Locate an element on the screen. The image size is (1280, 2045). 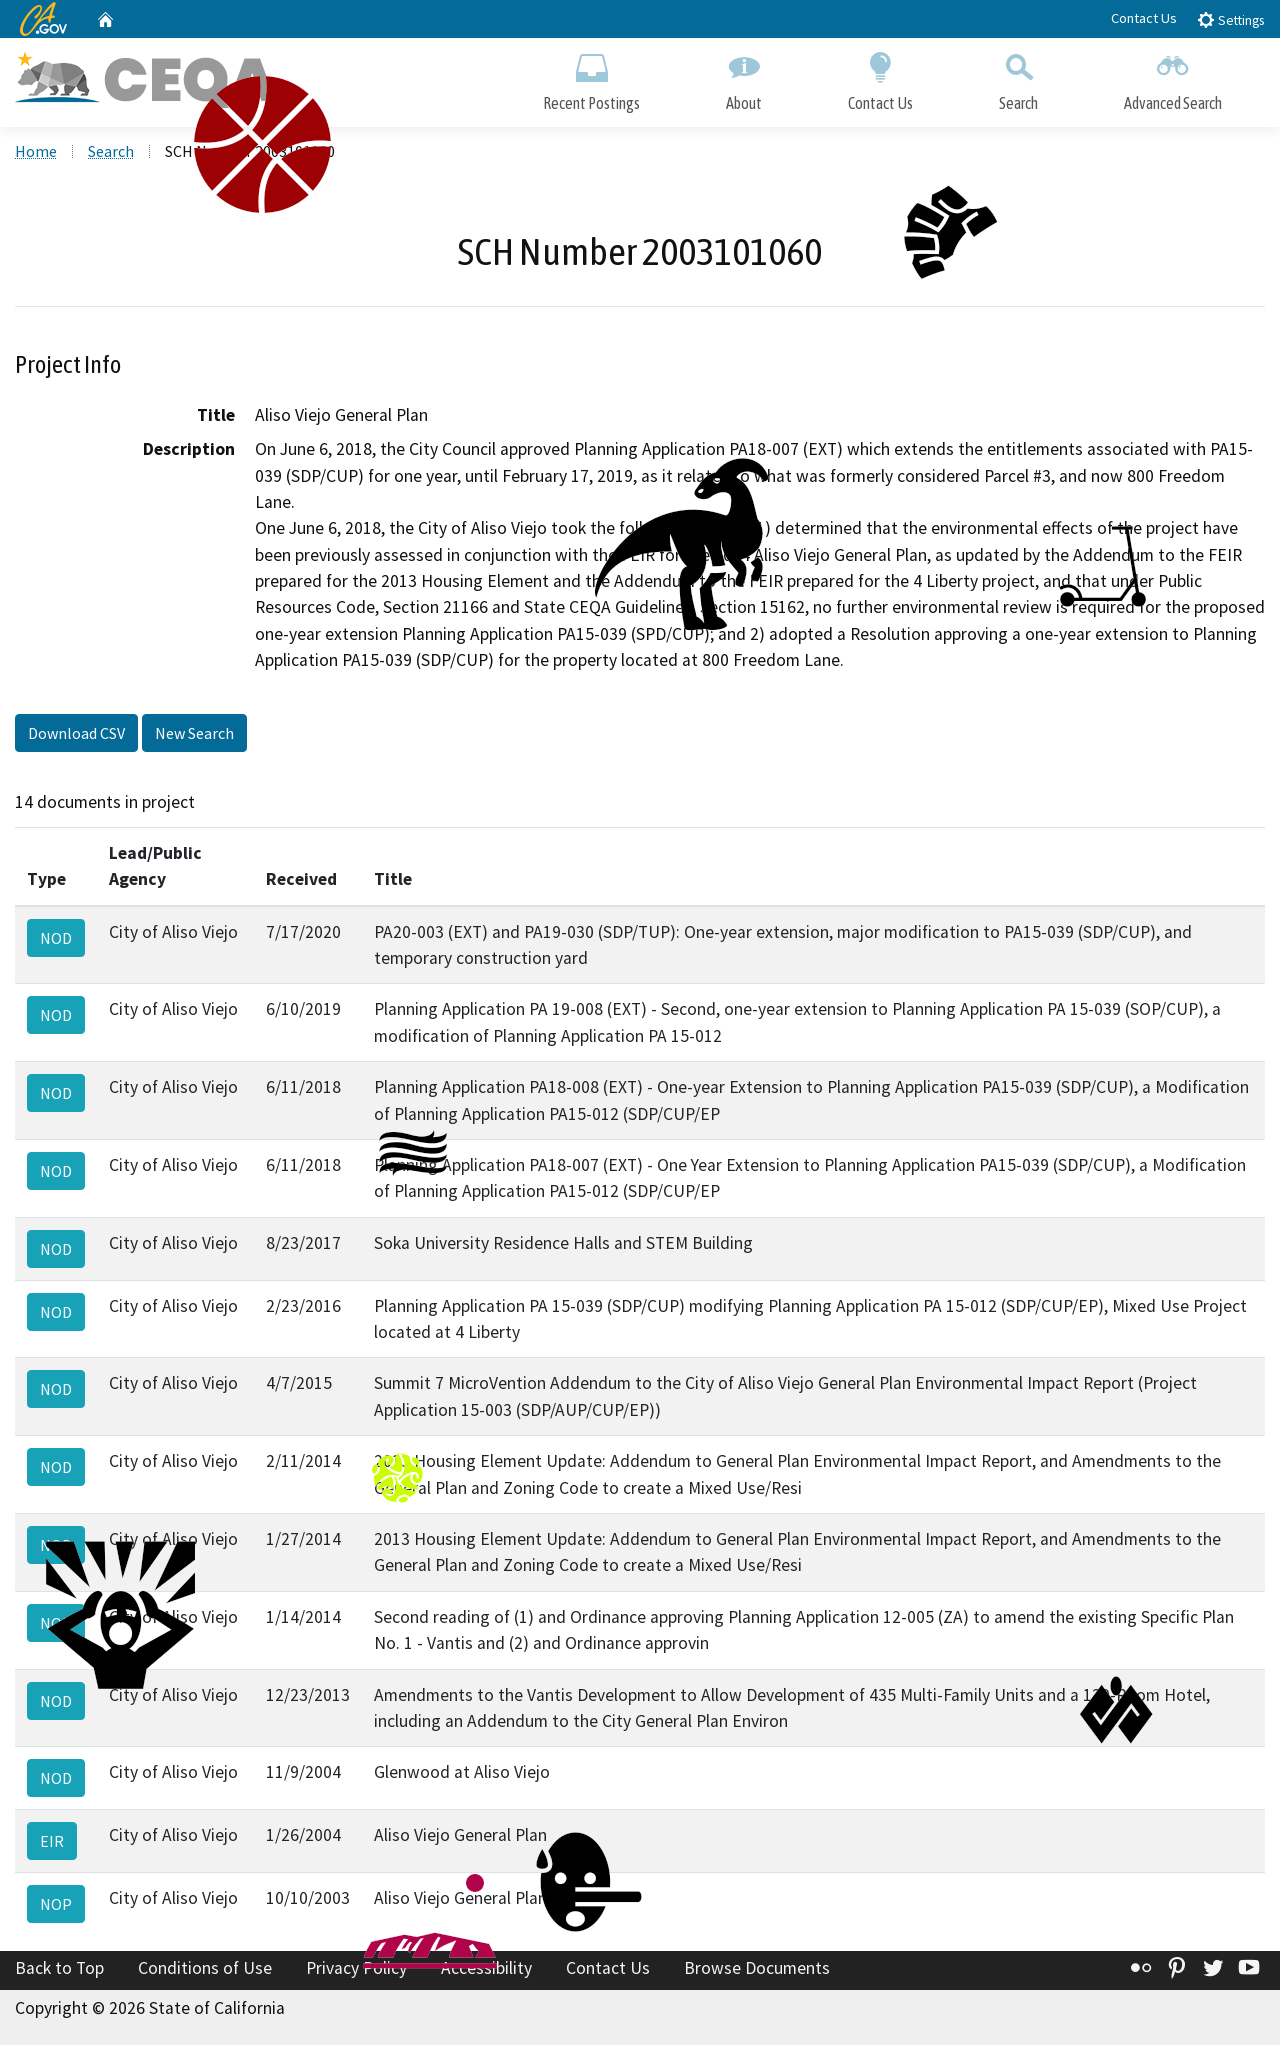
select kick scooter as transportation mode is located at coordinates (1102, 566).